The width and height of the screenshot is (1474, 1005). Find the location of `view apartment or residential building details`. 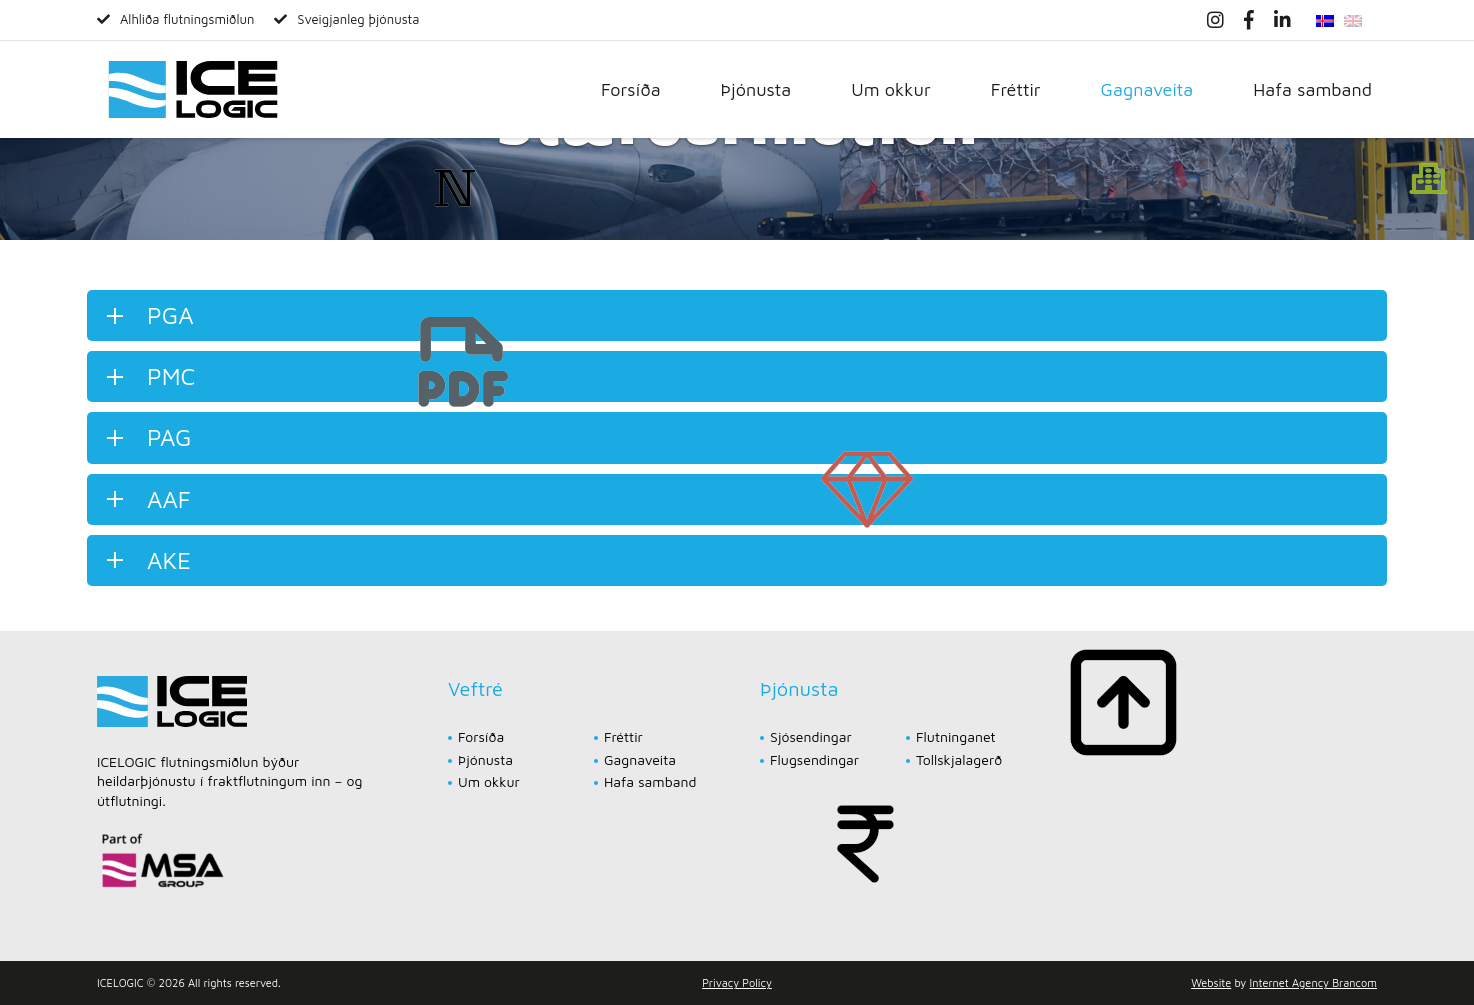

view apartment or residential building details is located at coordinates (1428, 178).